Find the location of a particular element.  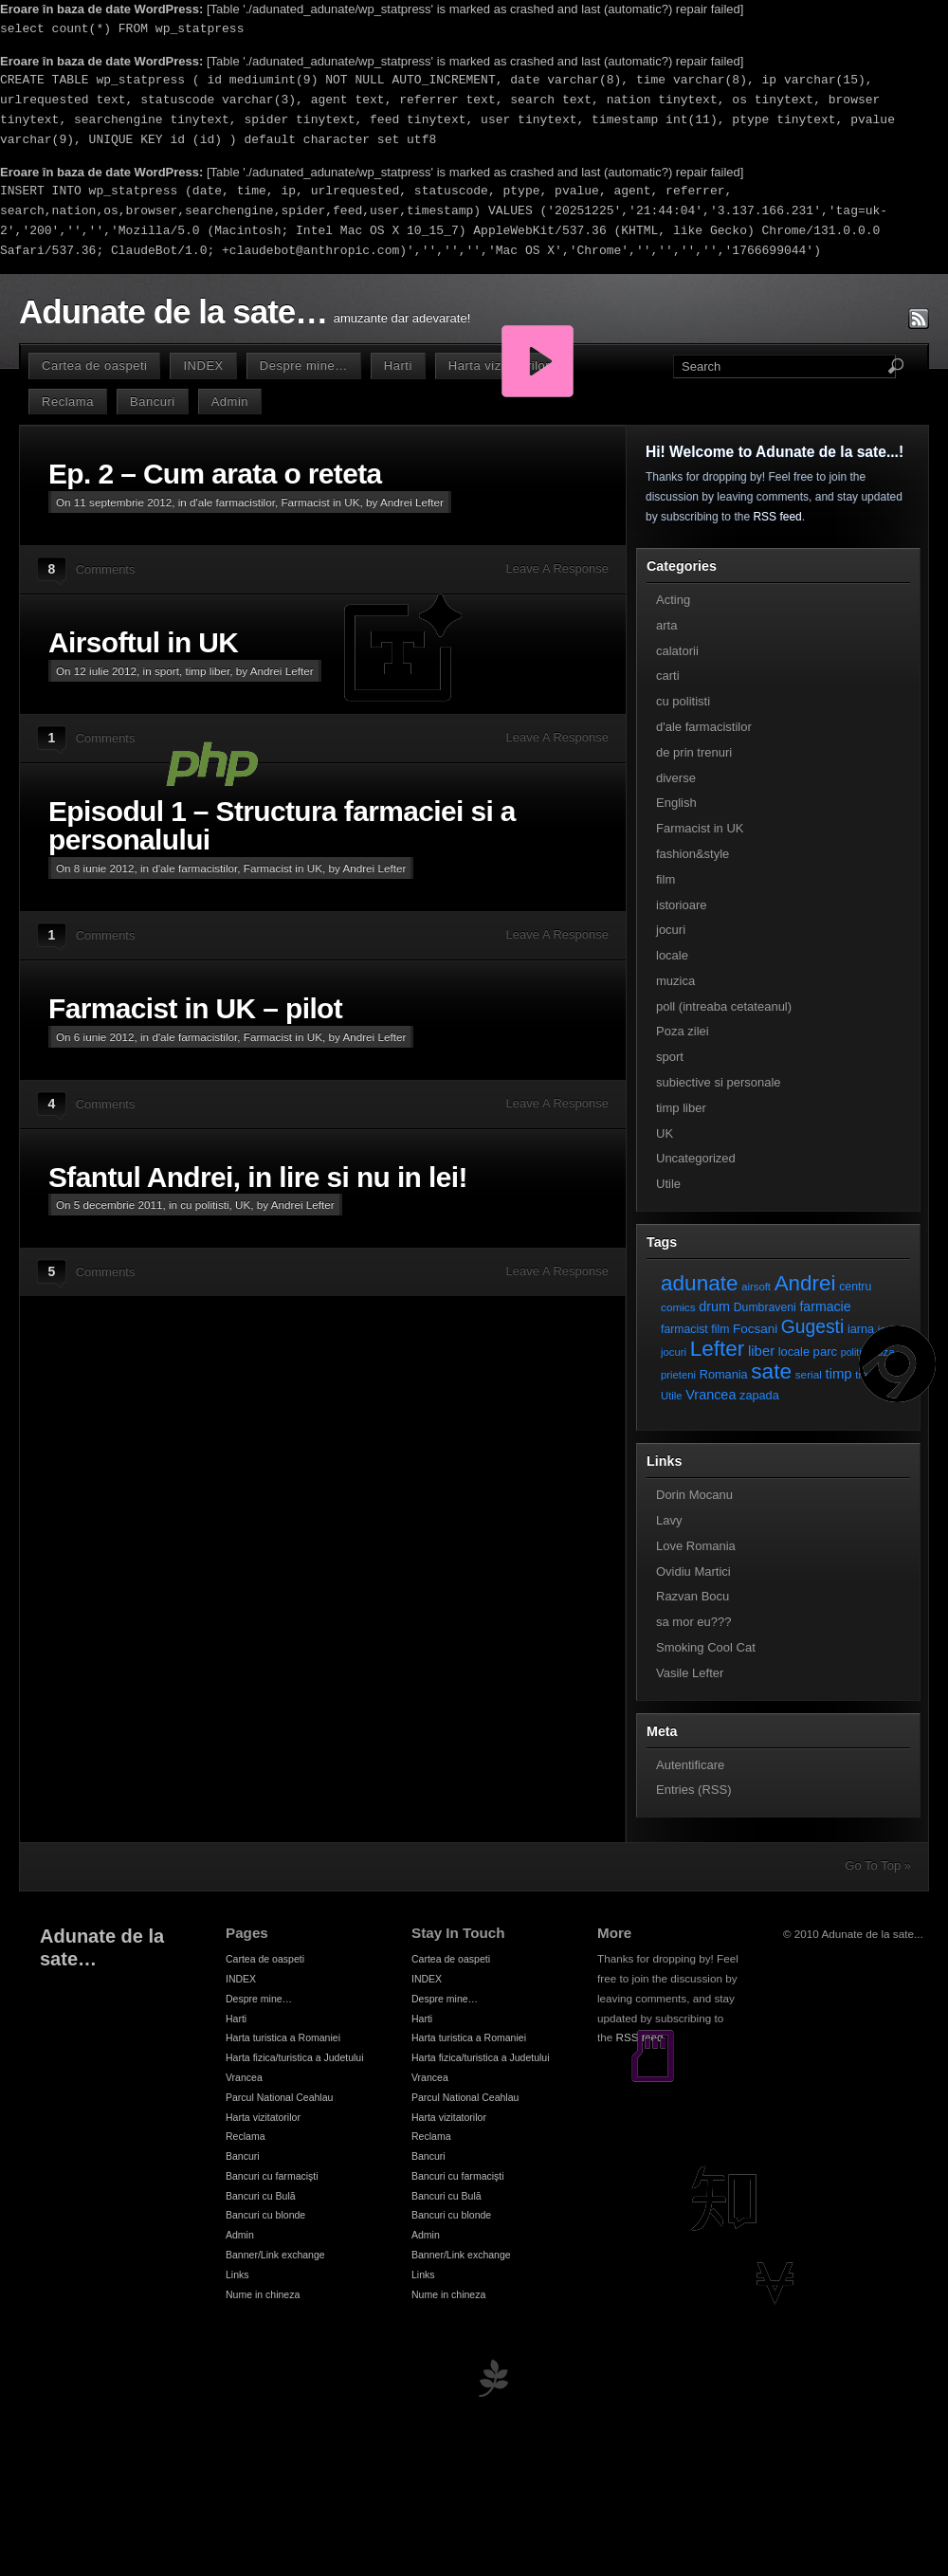

access mini sd card storage is located at coordinates (652, 2055).